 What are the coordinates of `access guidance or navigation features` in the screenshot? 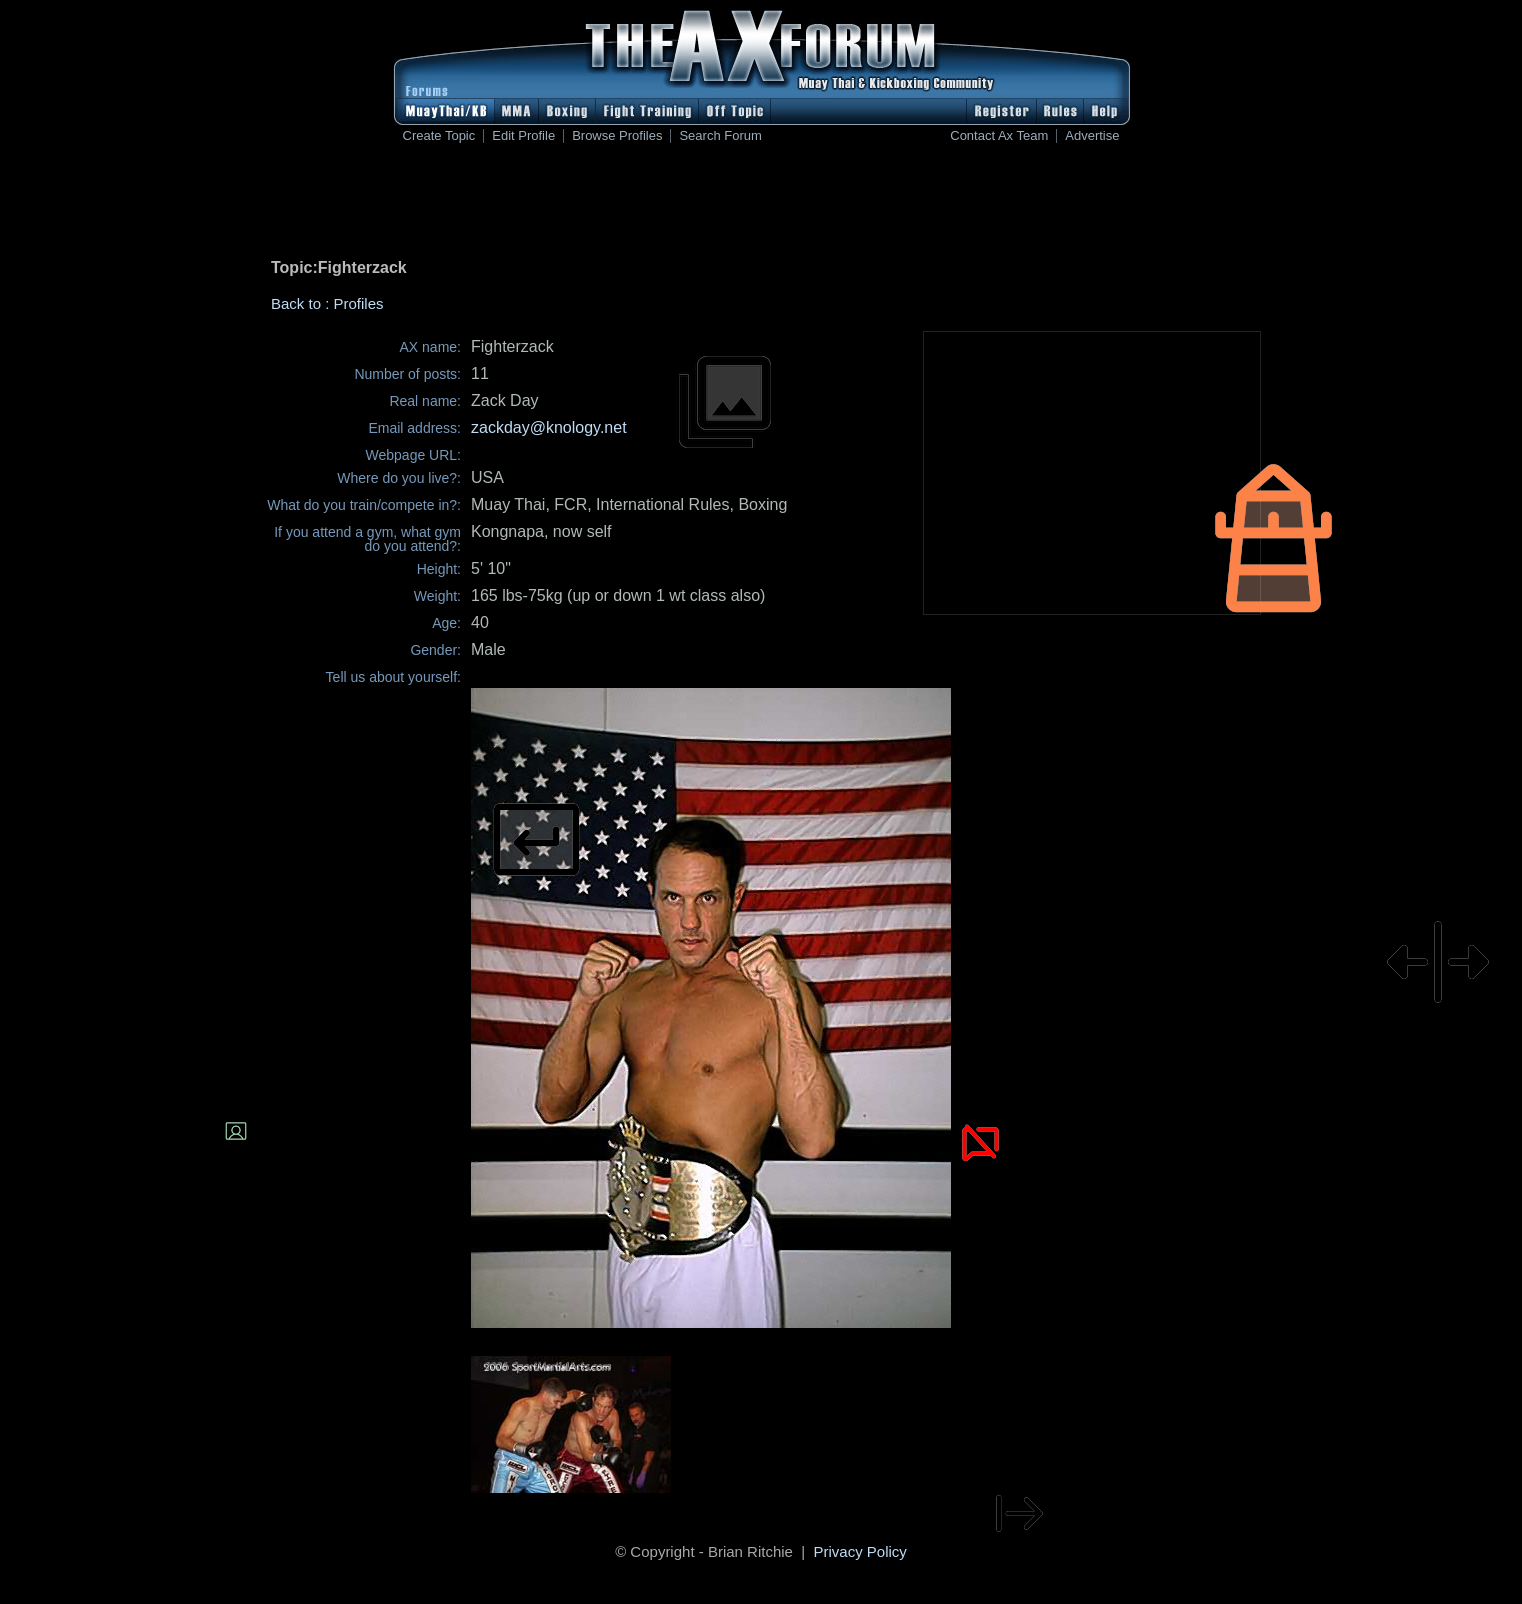 It's located at (1273, 543).